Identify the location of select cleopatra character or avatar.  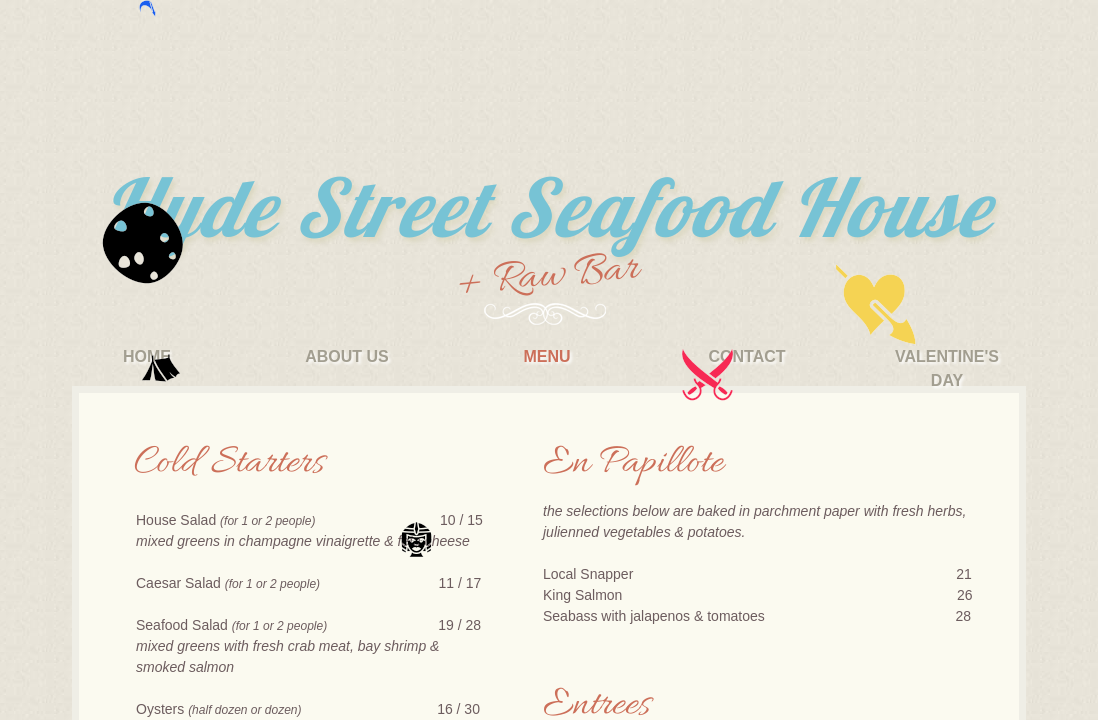
(416, 539).